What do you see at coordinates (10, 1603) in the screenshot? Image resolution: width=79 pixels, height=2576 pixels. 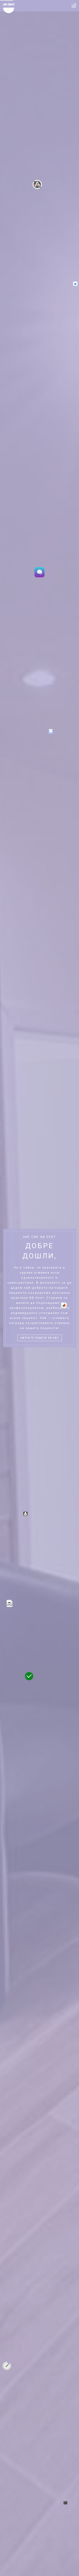 I see `an iMelody ringtone file` at bounding box center [10, 1603].